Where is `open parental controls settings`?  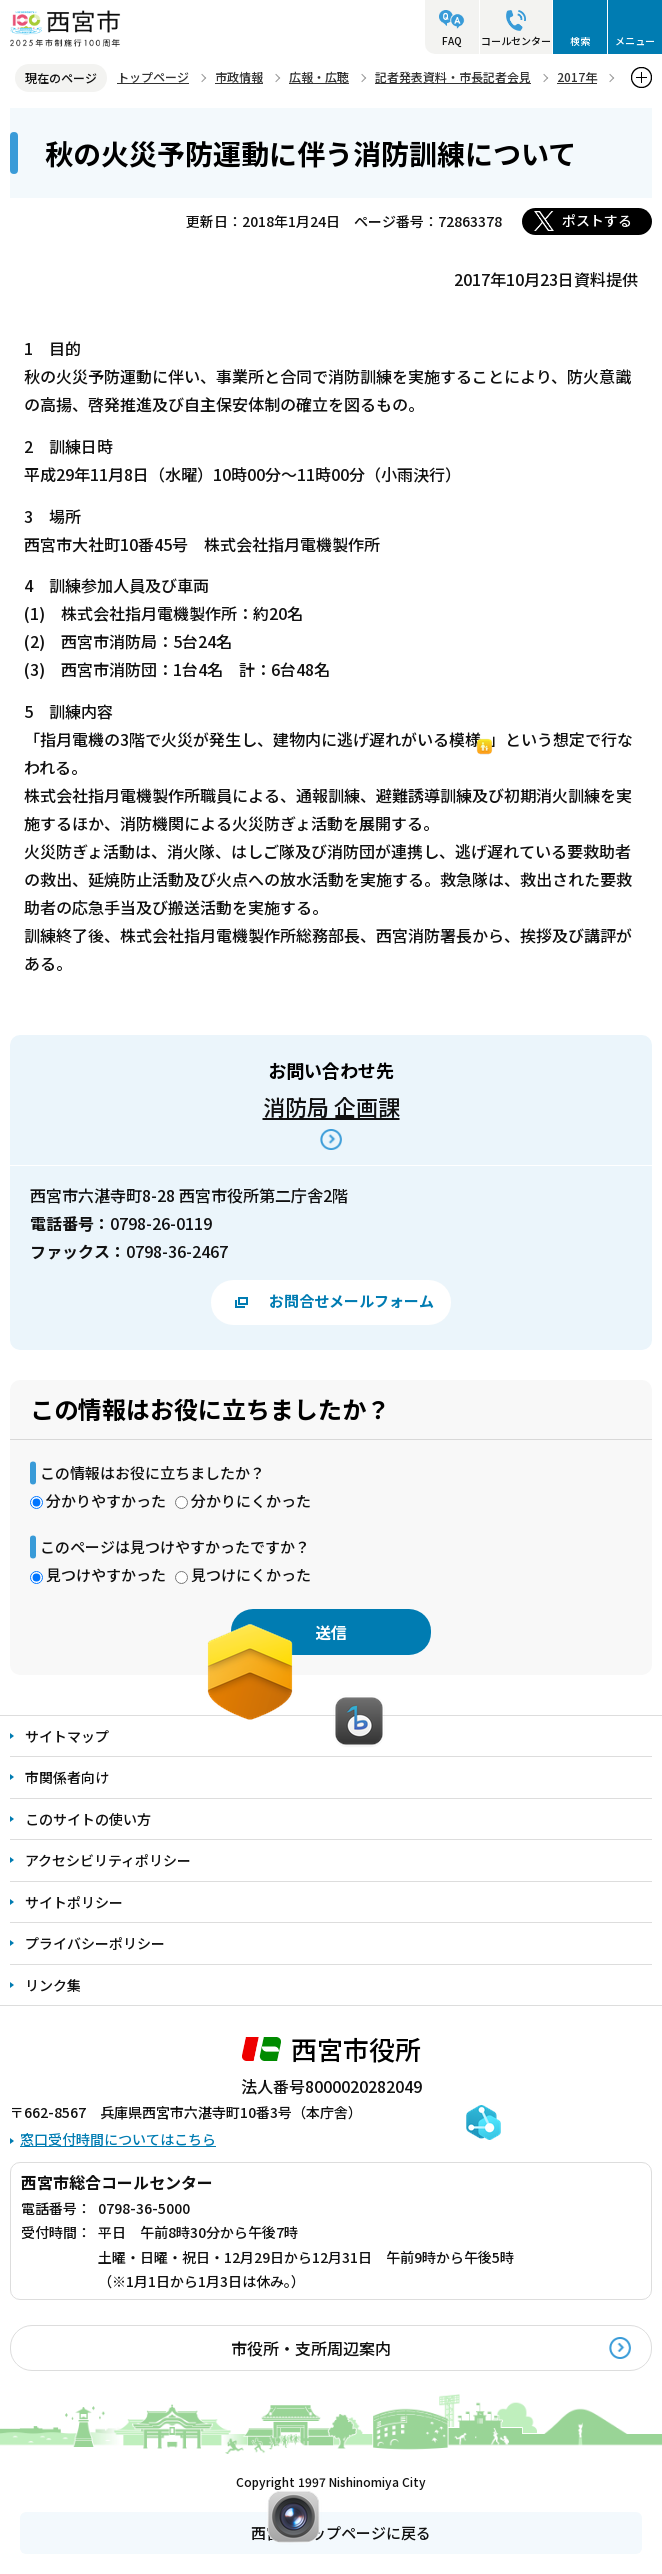 open parental controls settings is located at coordinates (484, 746).